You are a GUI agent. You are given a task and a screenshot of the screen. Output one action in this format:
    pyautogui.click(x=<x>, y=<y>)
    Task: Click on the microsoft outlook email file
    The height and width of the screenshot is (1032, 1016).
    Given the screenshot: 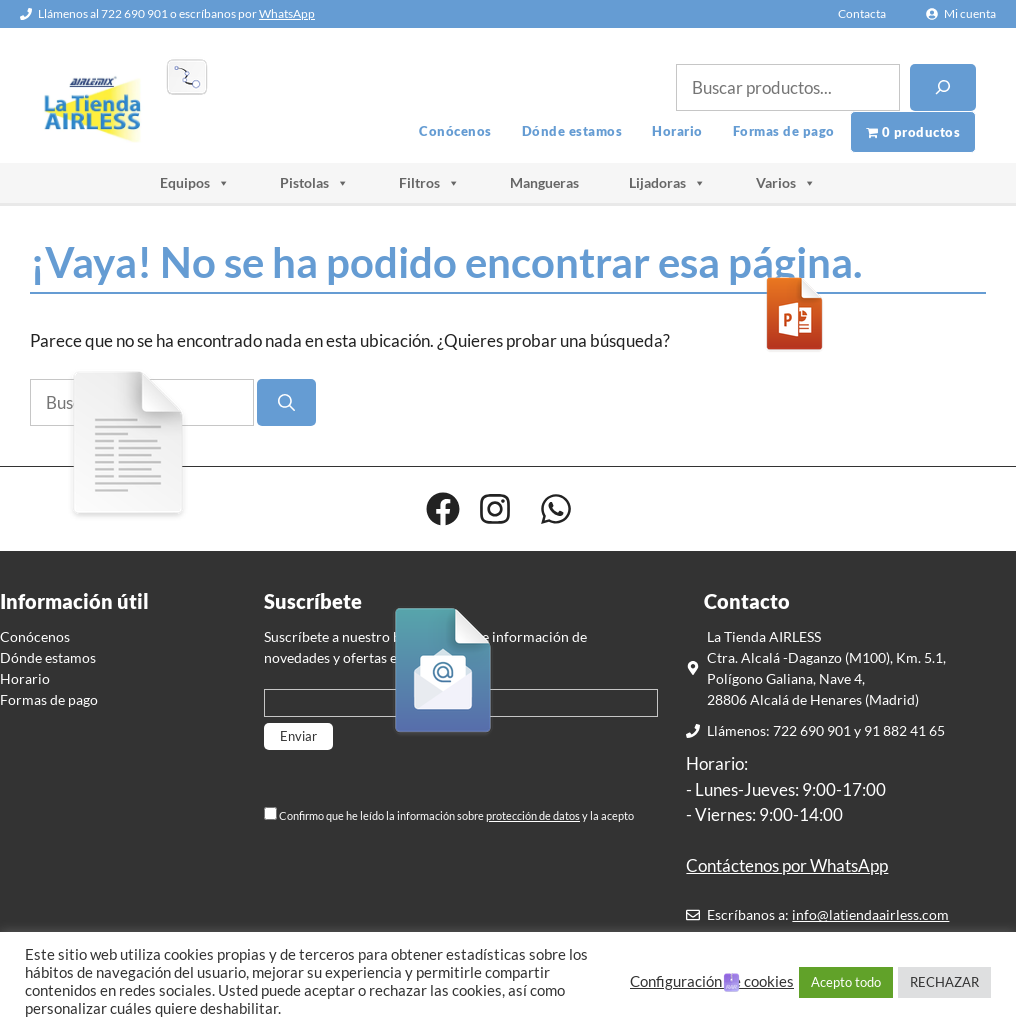 What is the action you would take?
    pyautogui.click(x=443, y=670)
    